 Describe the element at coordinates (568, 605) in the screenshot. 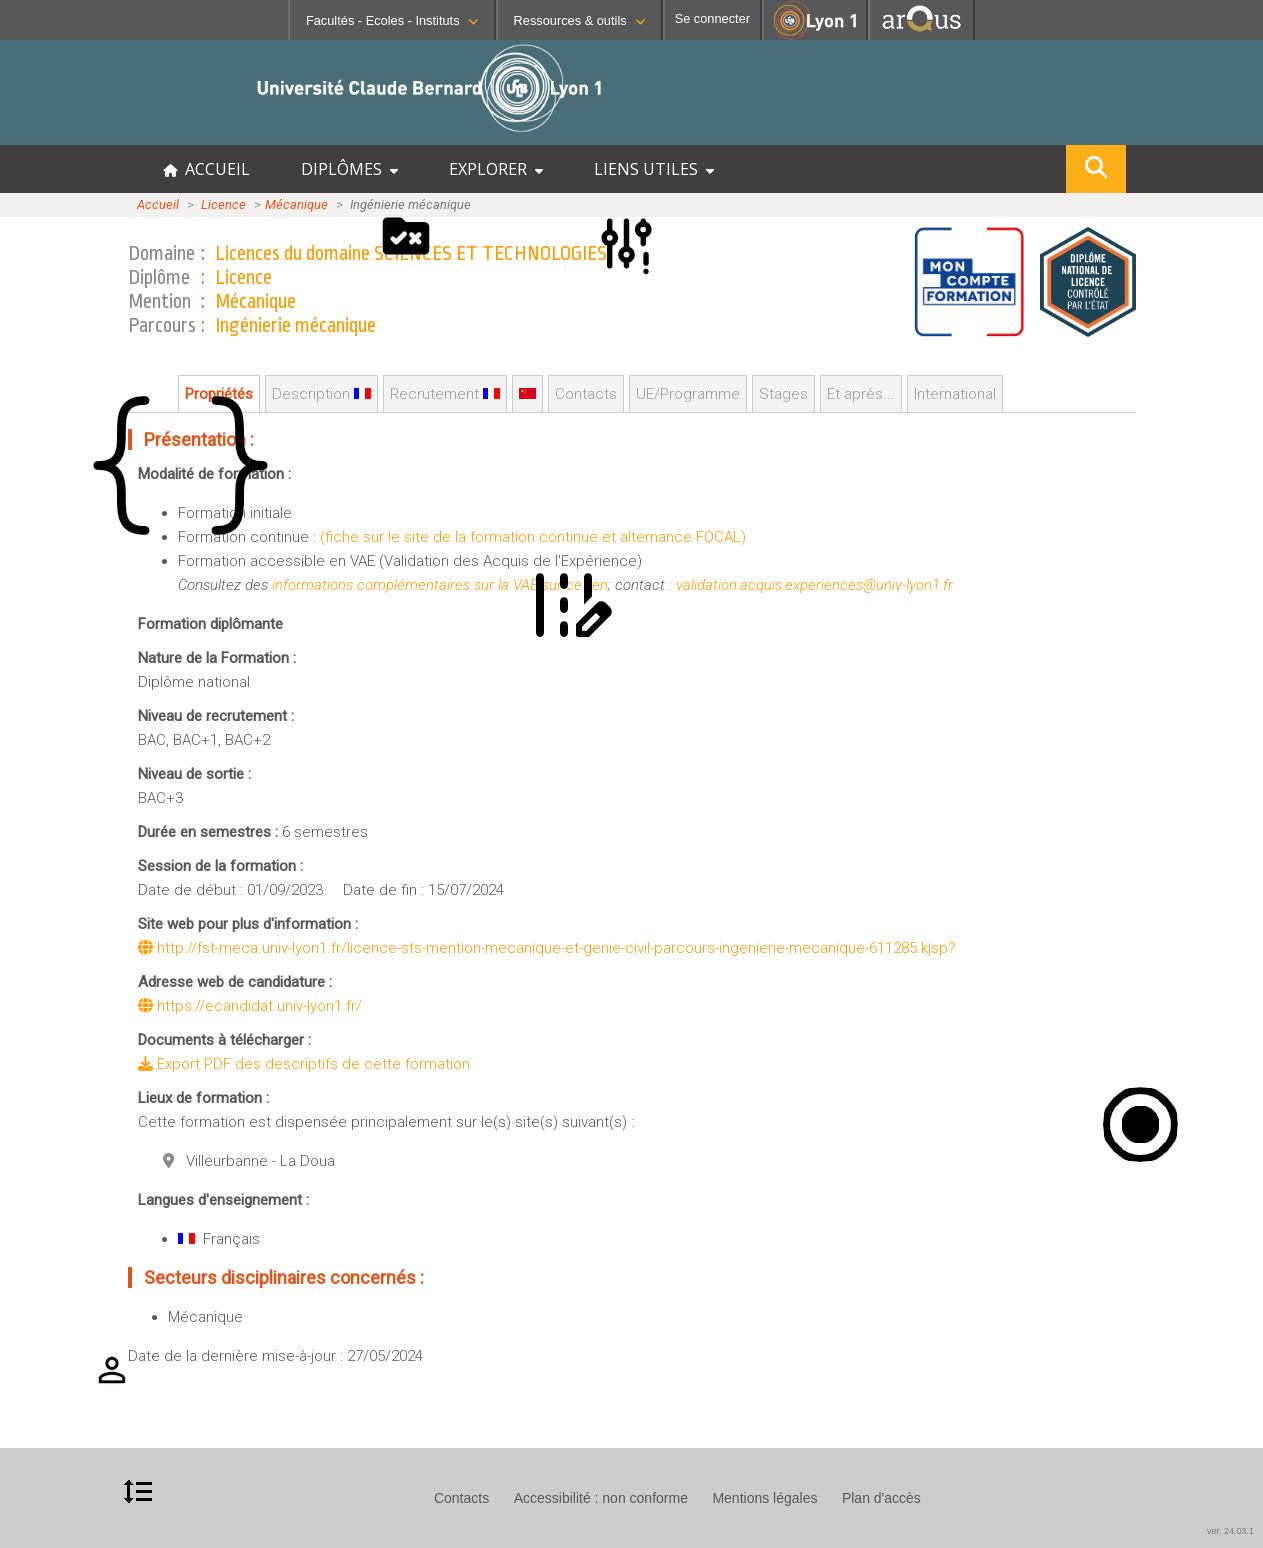

I see `edit road or route details` at that location.